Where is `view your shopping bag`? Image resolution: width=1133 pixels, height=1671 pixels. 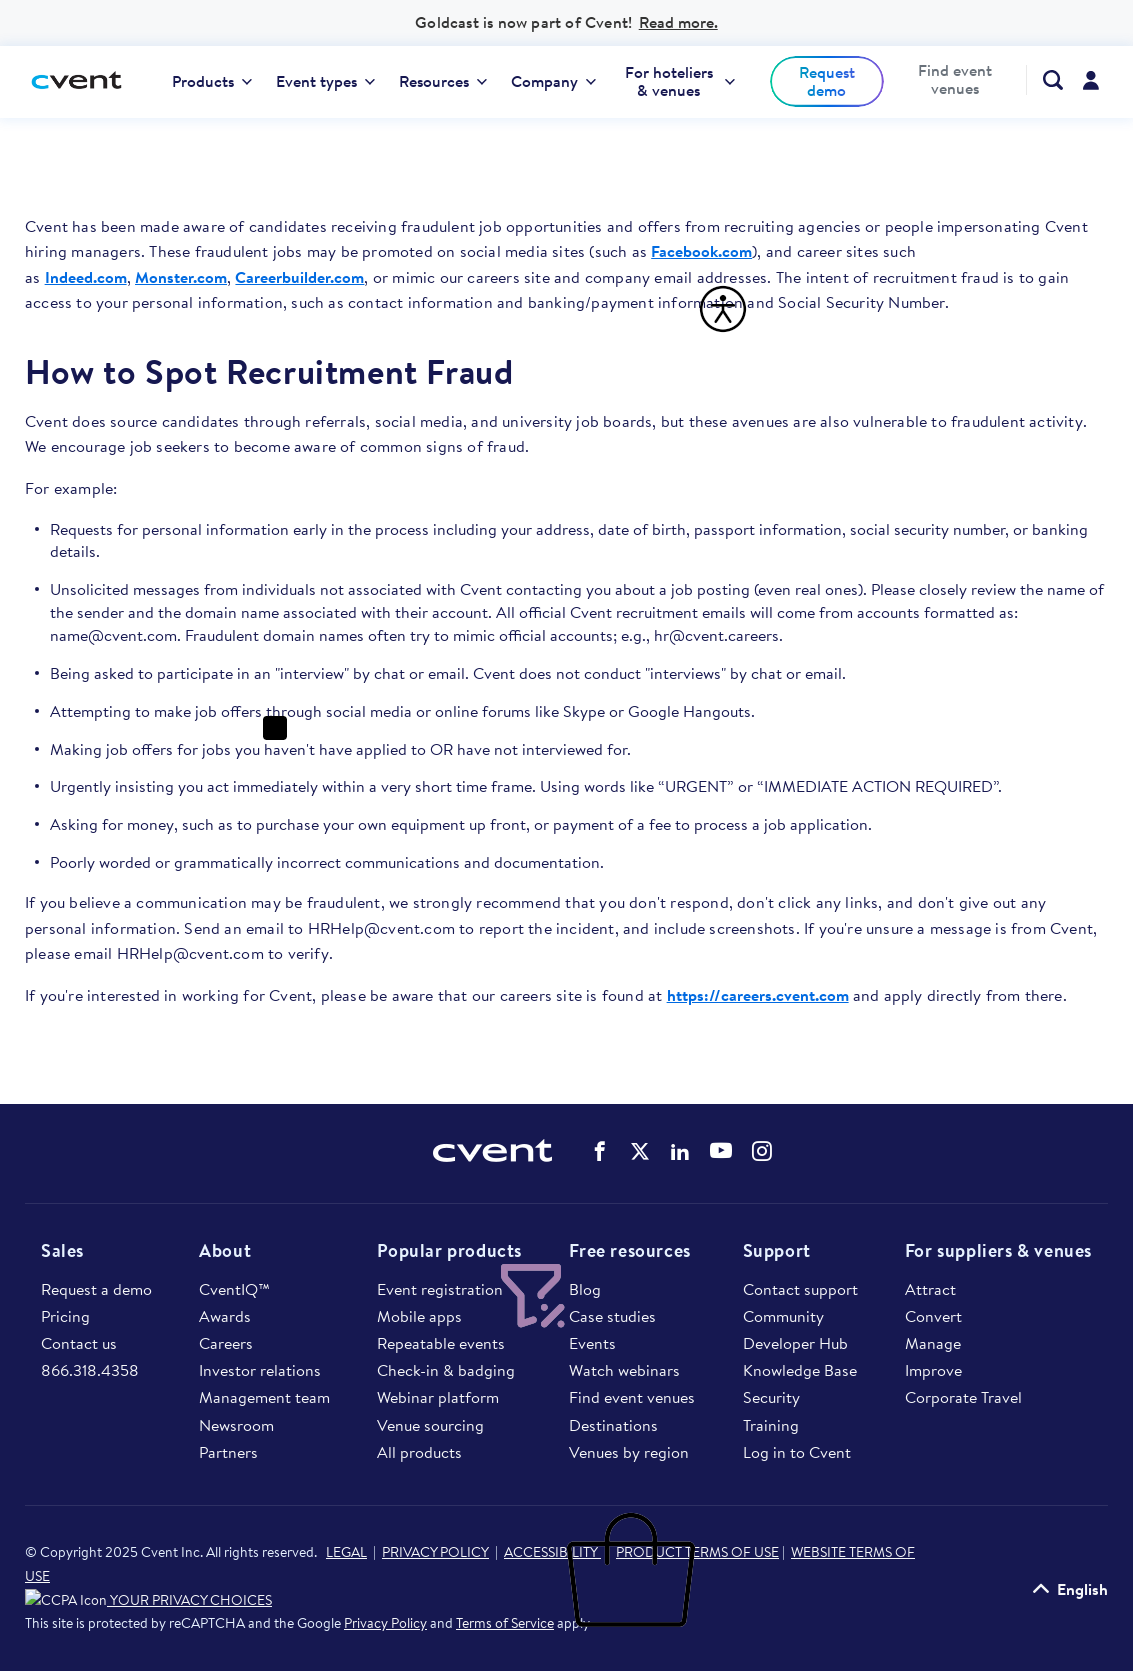
view your shopping bag is located at coordinates (631, 1577).